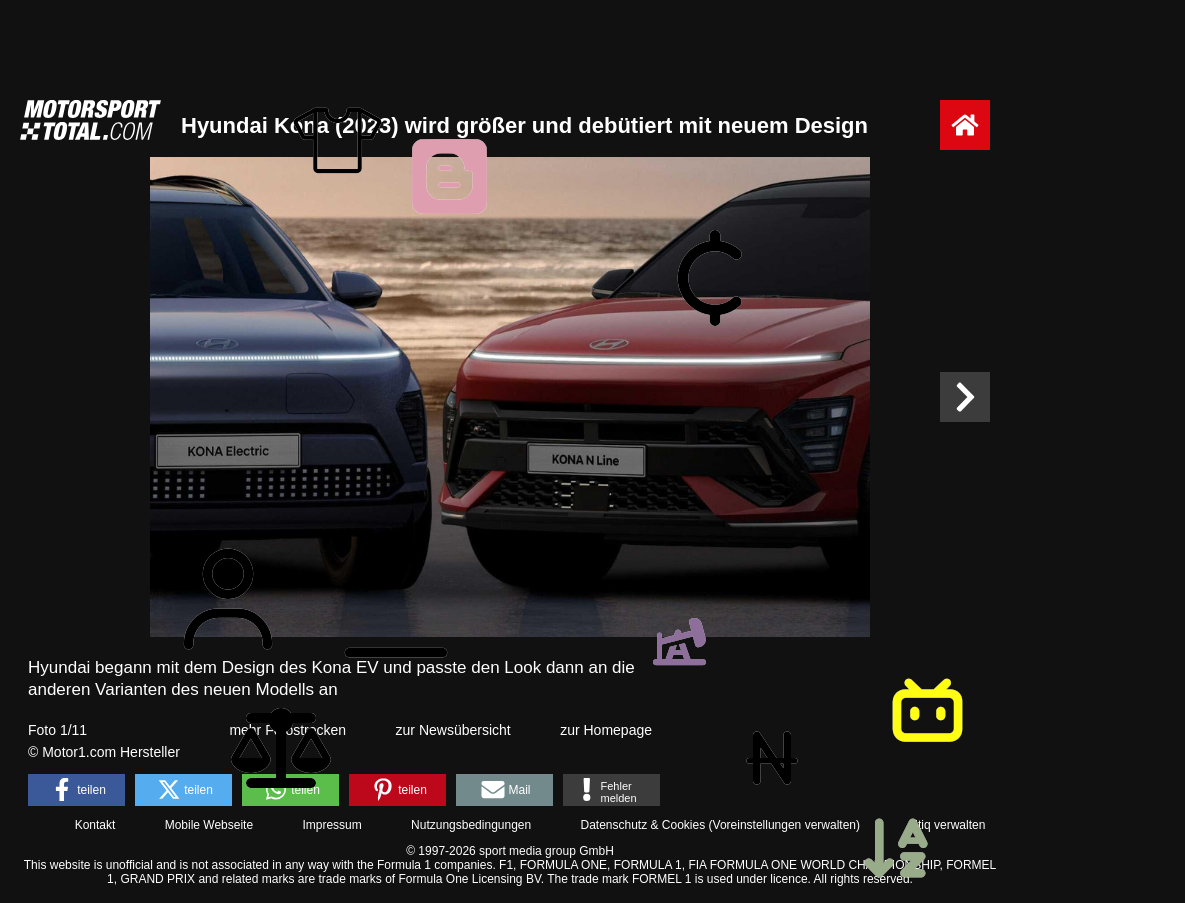 This screenshot has width=1185, height=903. I want to click on open the Blogger app, so click(449, 176).